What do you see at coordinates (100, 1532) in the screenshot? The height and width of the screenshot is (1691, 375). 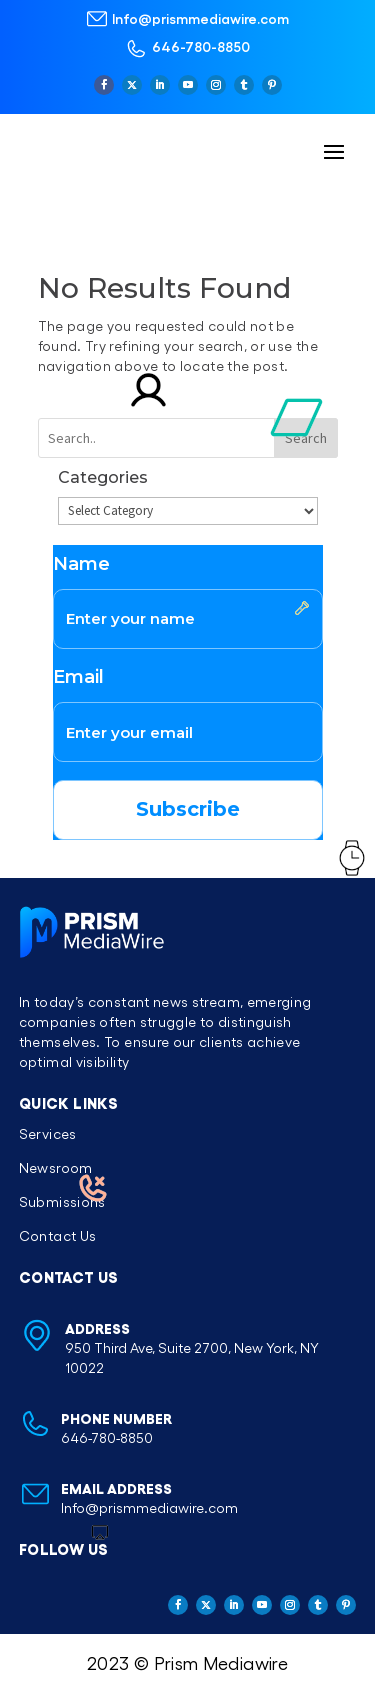 I see `stream content to an external display via airplay` at bounding box center [100, 1532].